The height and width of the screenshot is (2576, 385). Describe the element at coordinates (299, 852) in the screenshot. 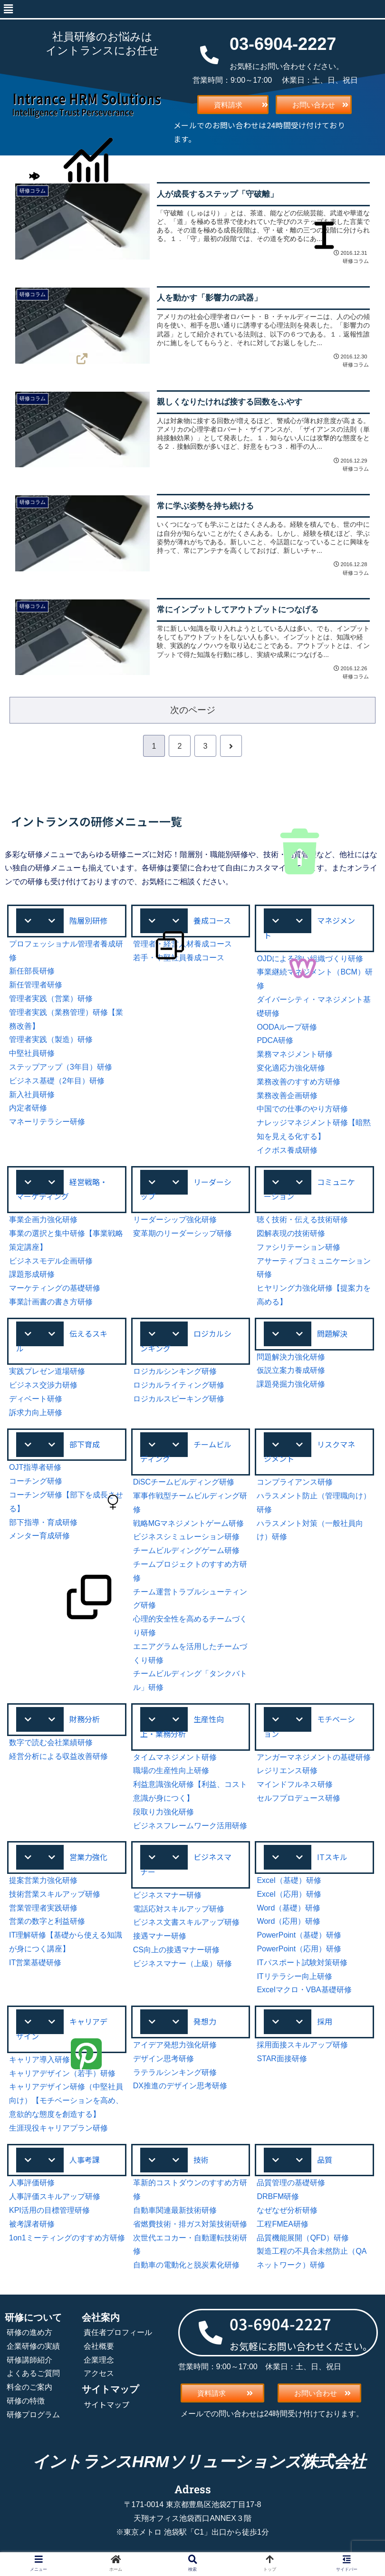

I see `restore a deleted item from trash` at that location.